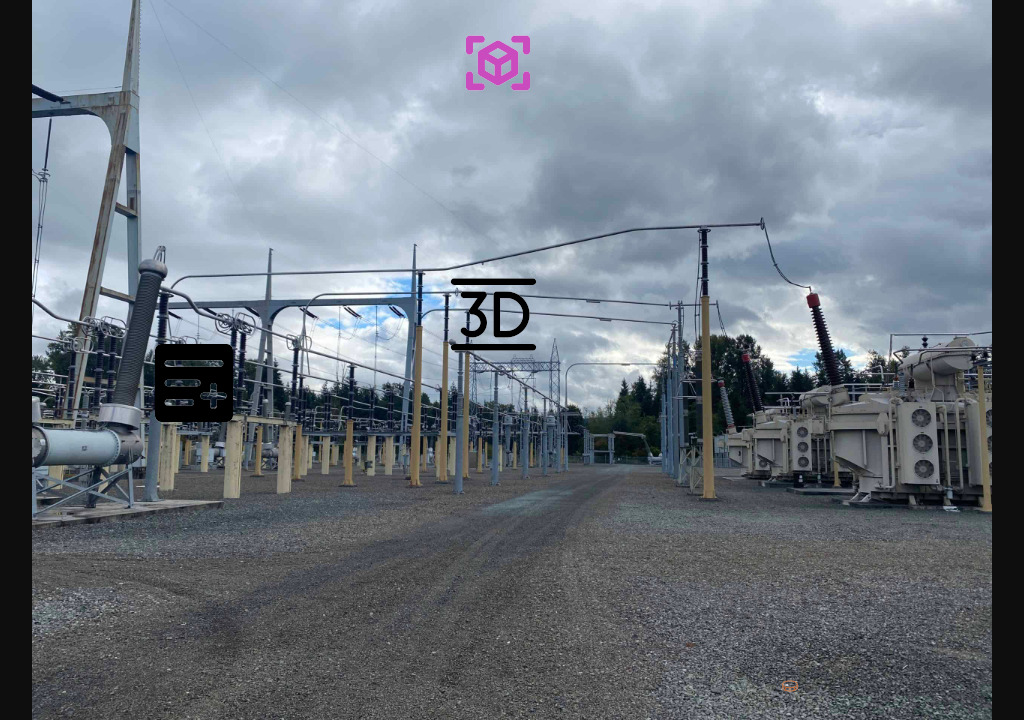  Describe the element at coordinates (790, 686) in the screenshot. I see `view your coin balance or currency` at that location.